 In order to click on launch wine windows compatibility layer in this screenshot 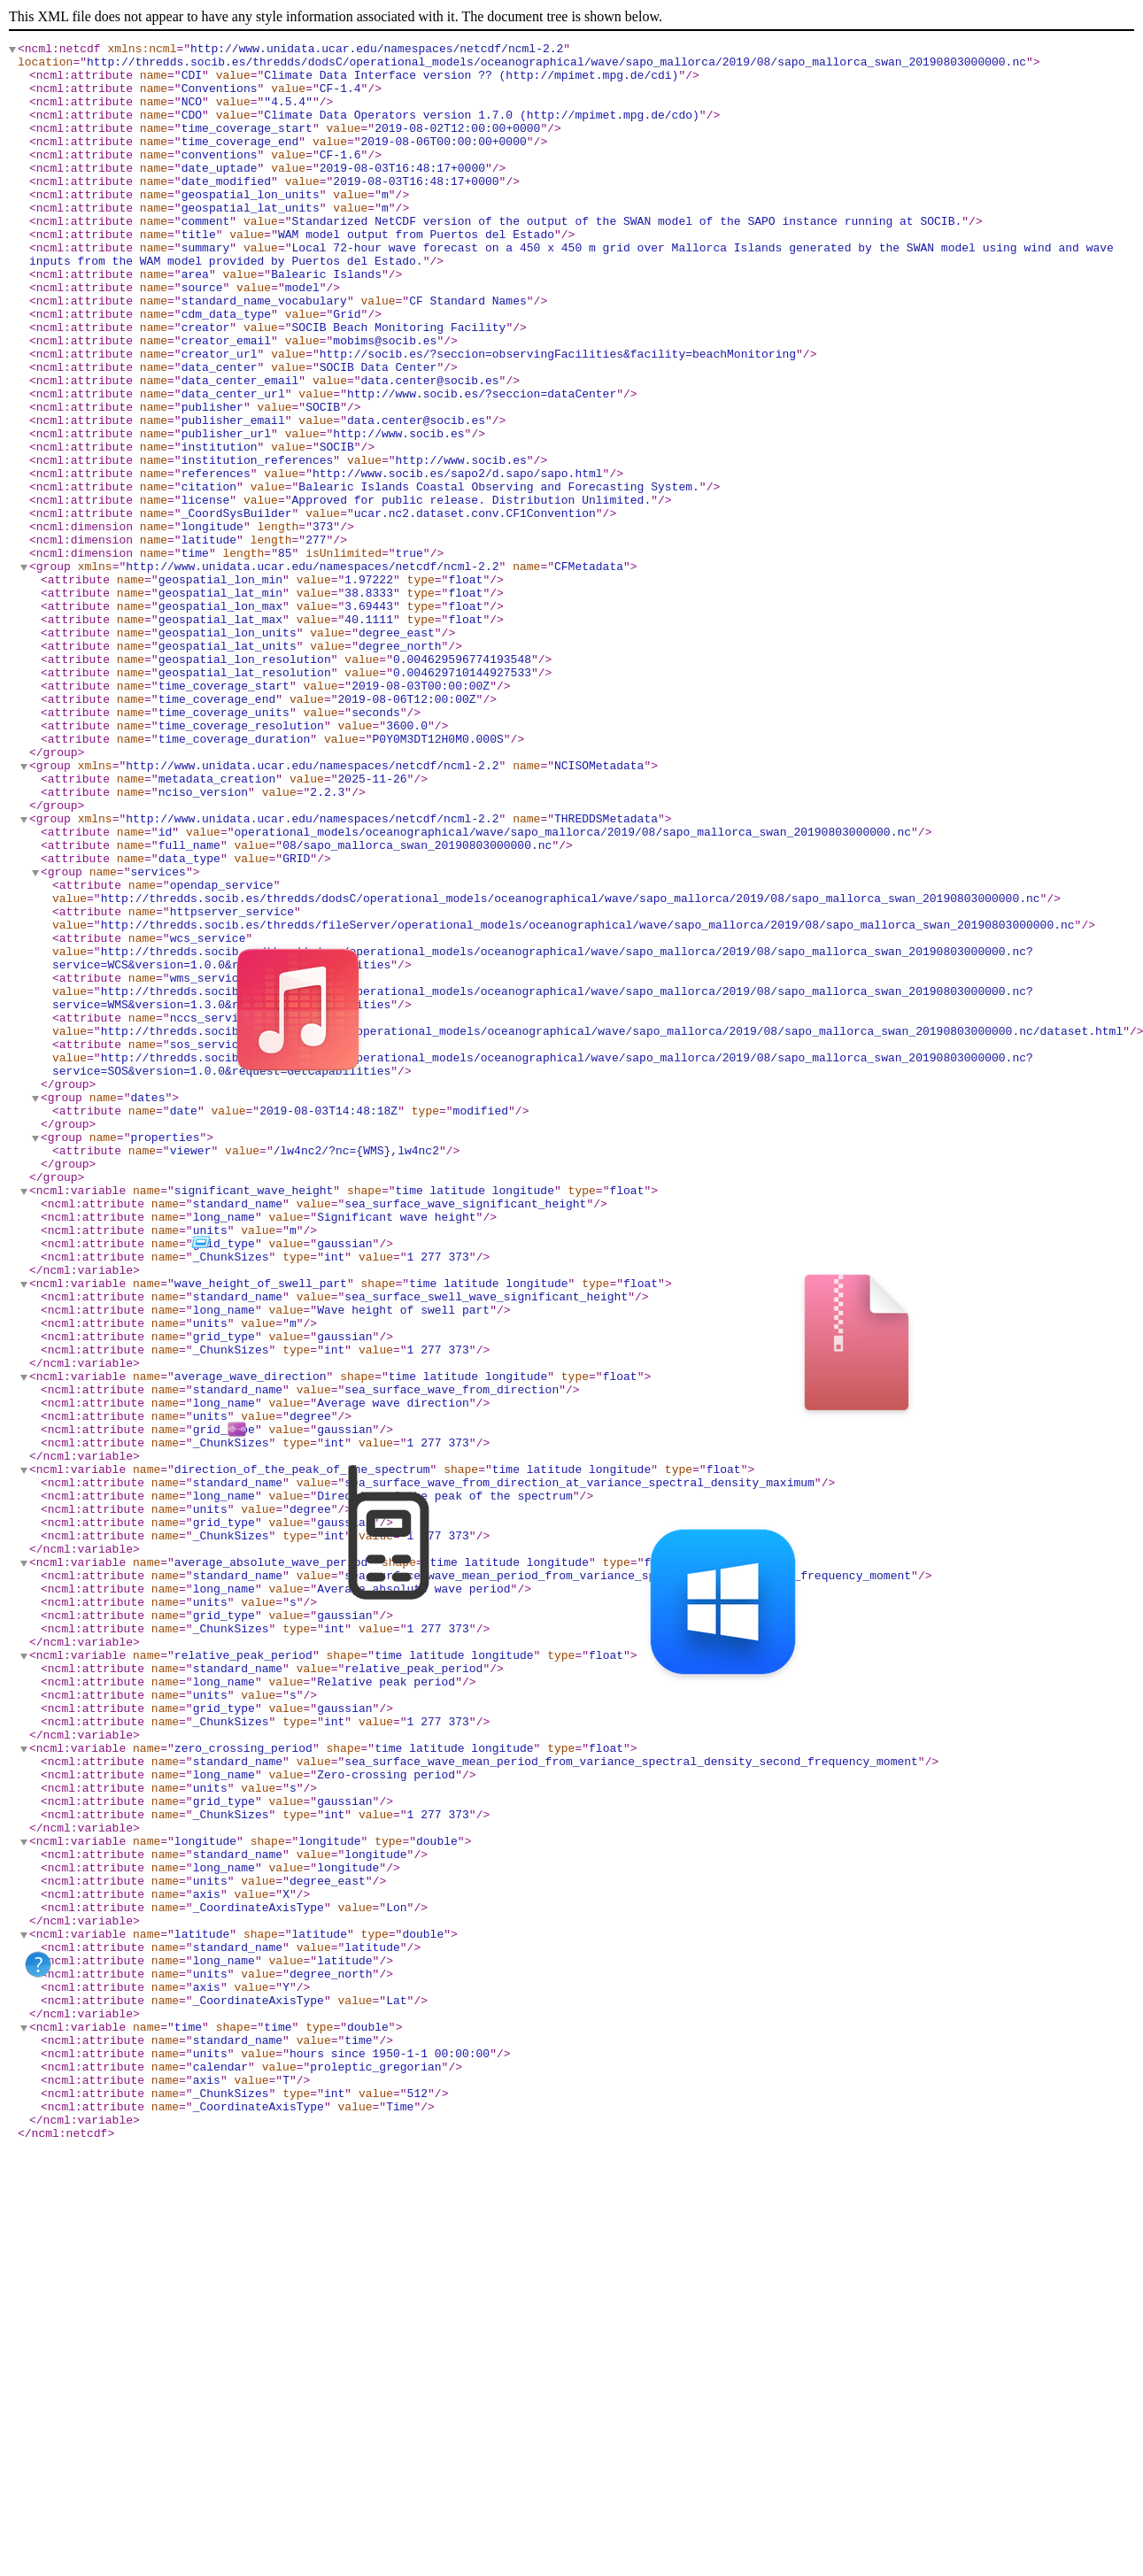, I will do `click(722, 1601)`.